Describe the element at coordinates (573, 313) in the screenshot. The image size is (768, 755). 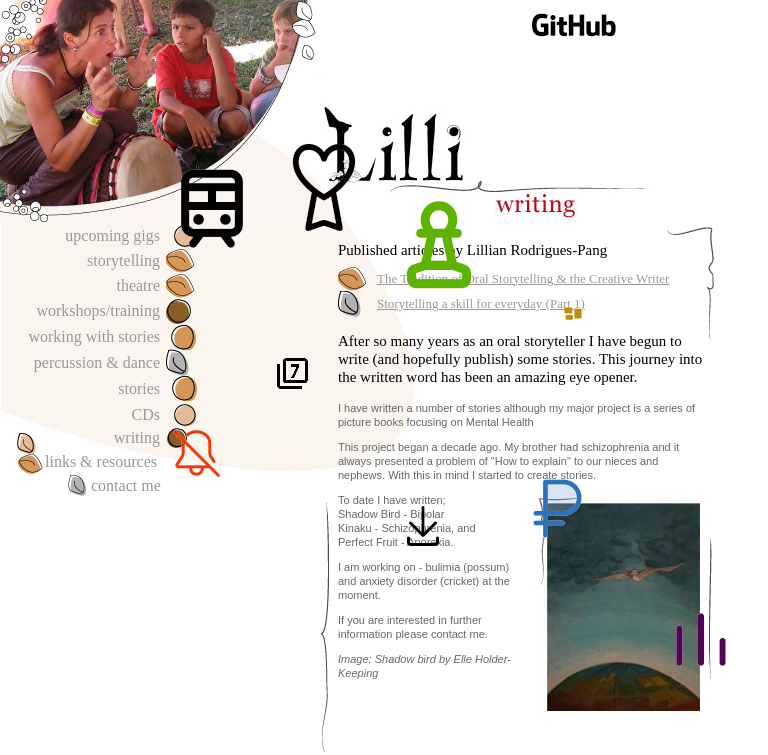
I see `view grouped elements or components` at that location.